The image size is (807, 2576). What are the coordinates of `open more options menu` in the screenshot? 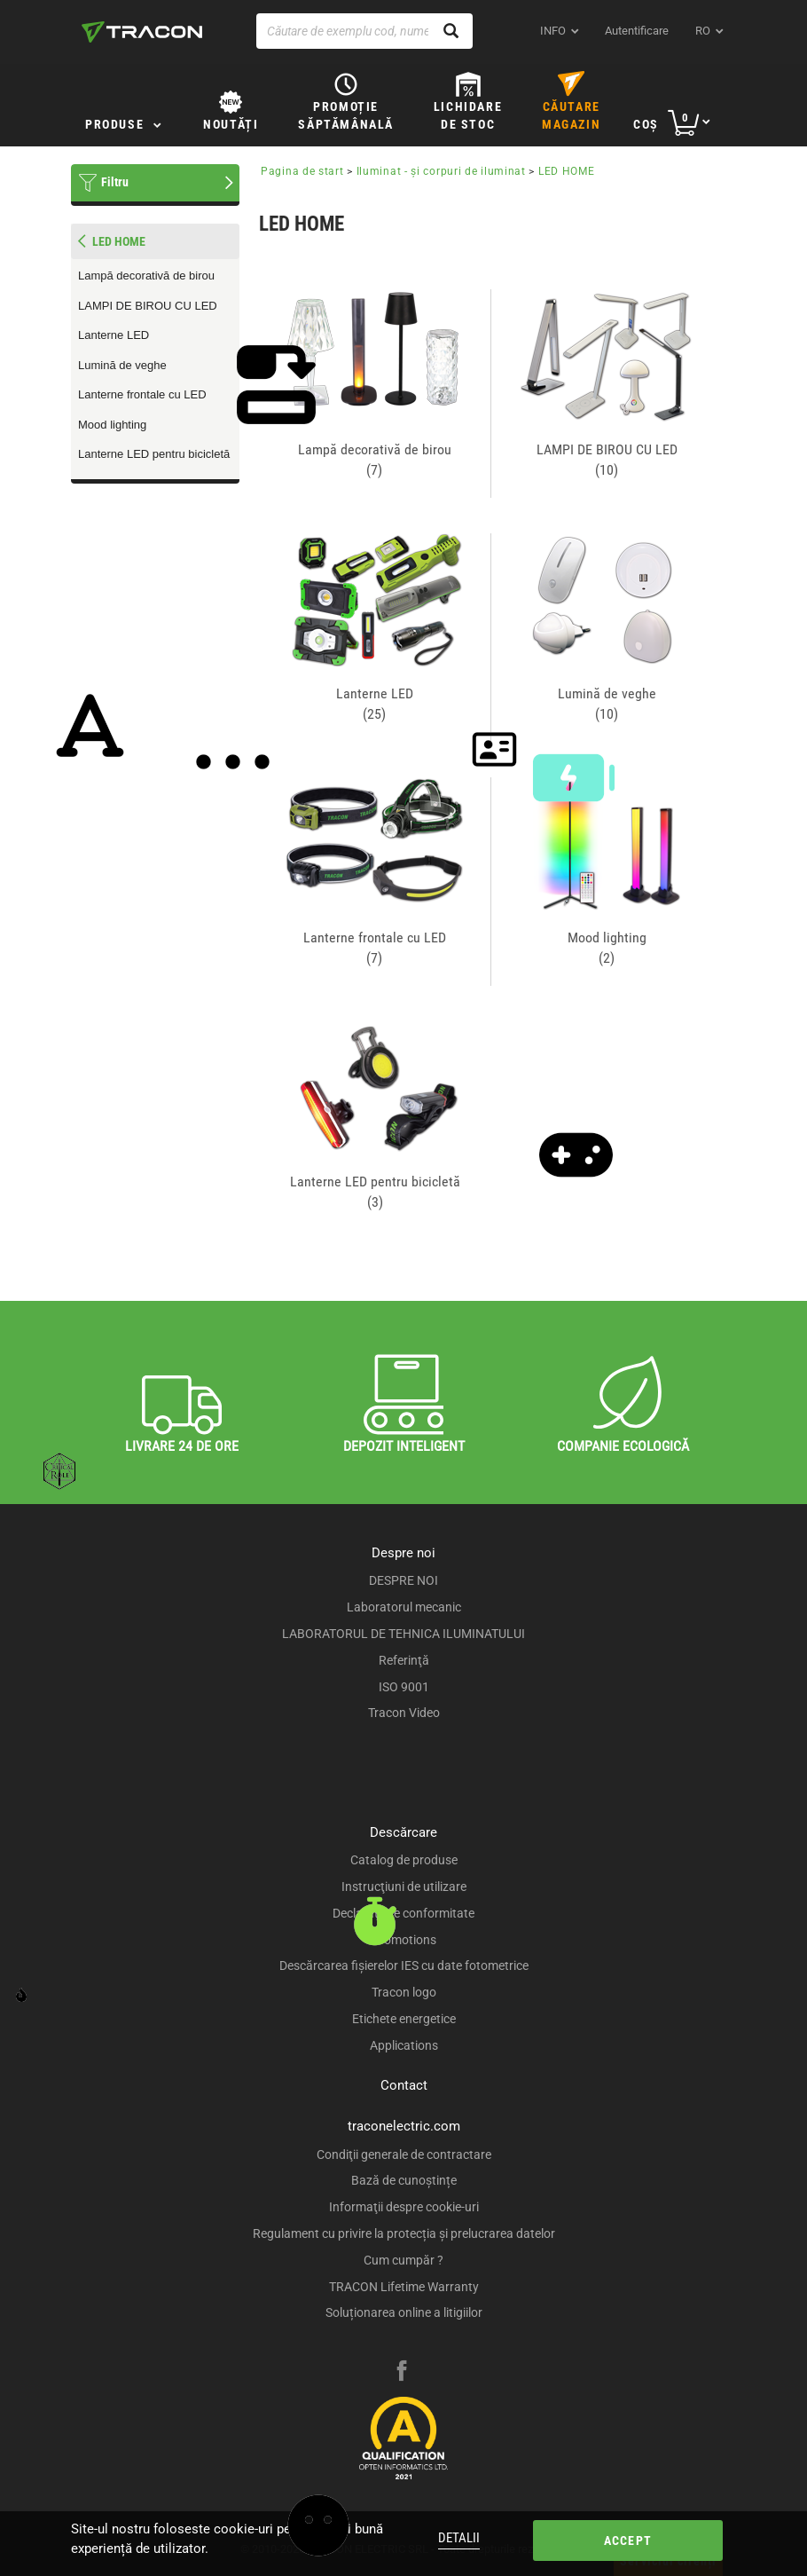 It's located at (232, 761).